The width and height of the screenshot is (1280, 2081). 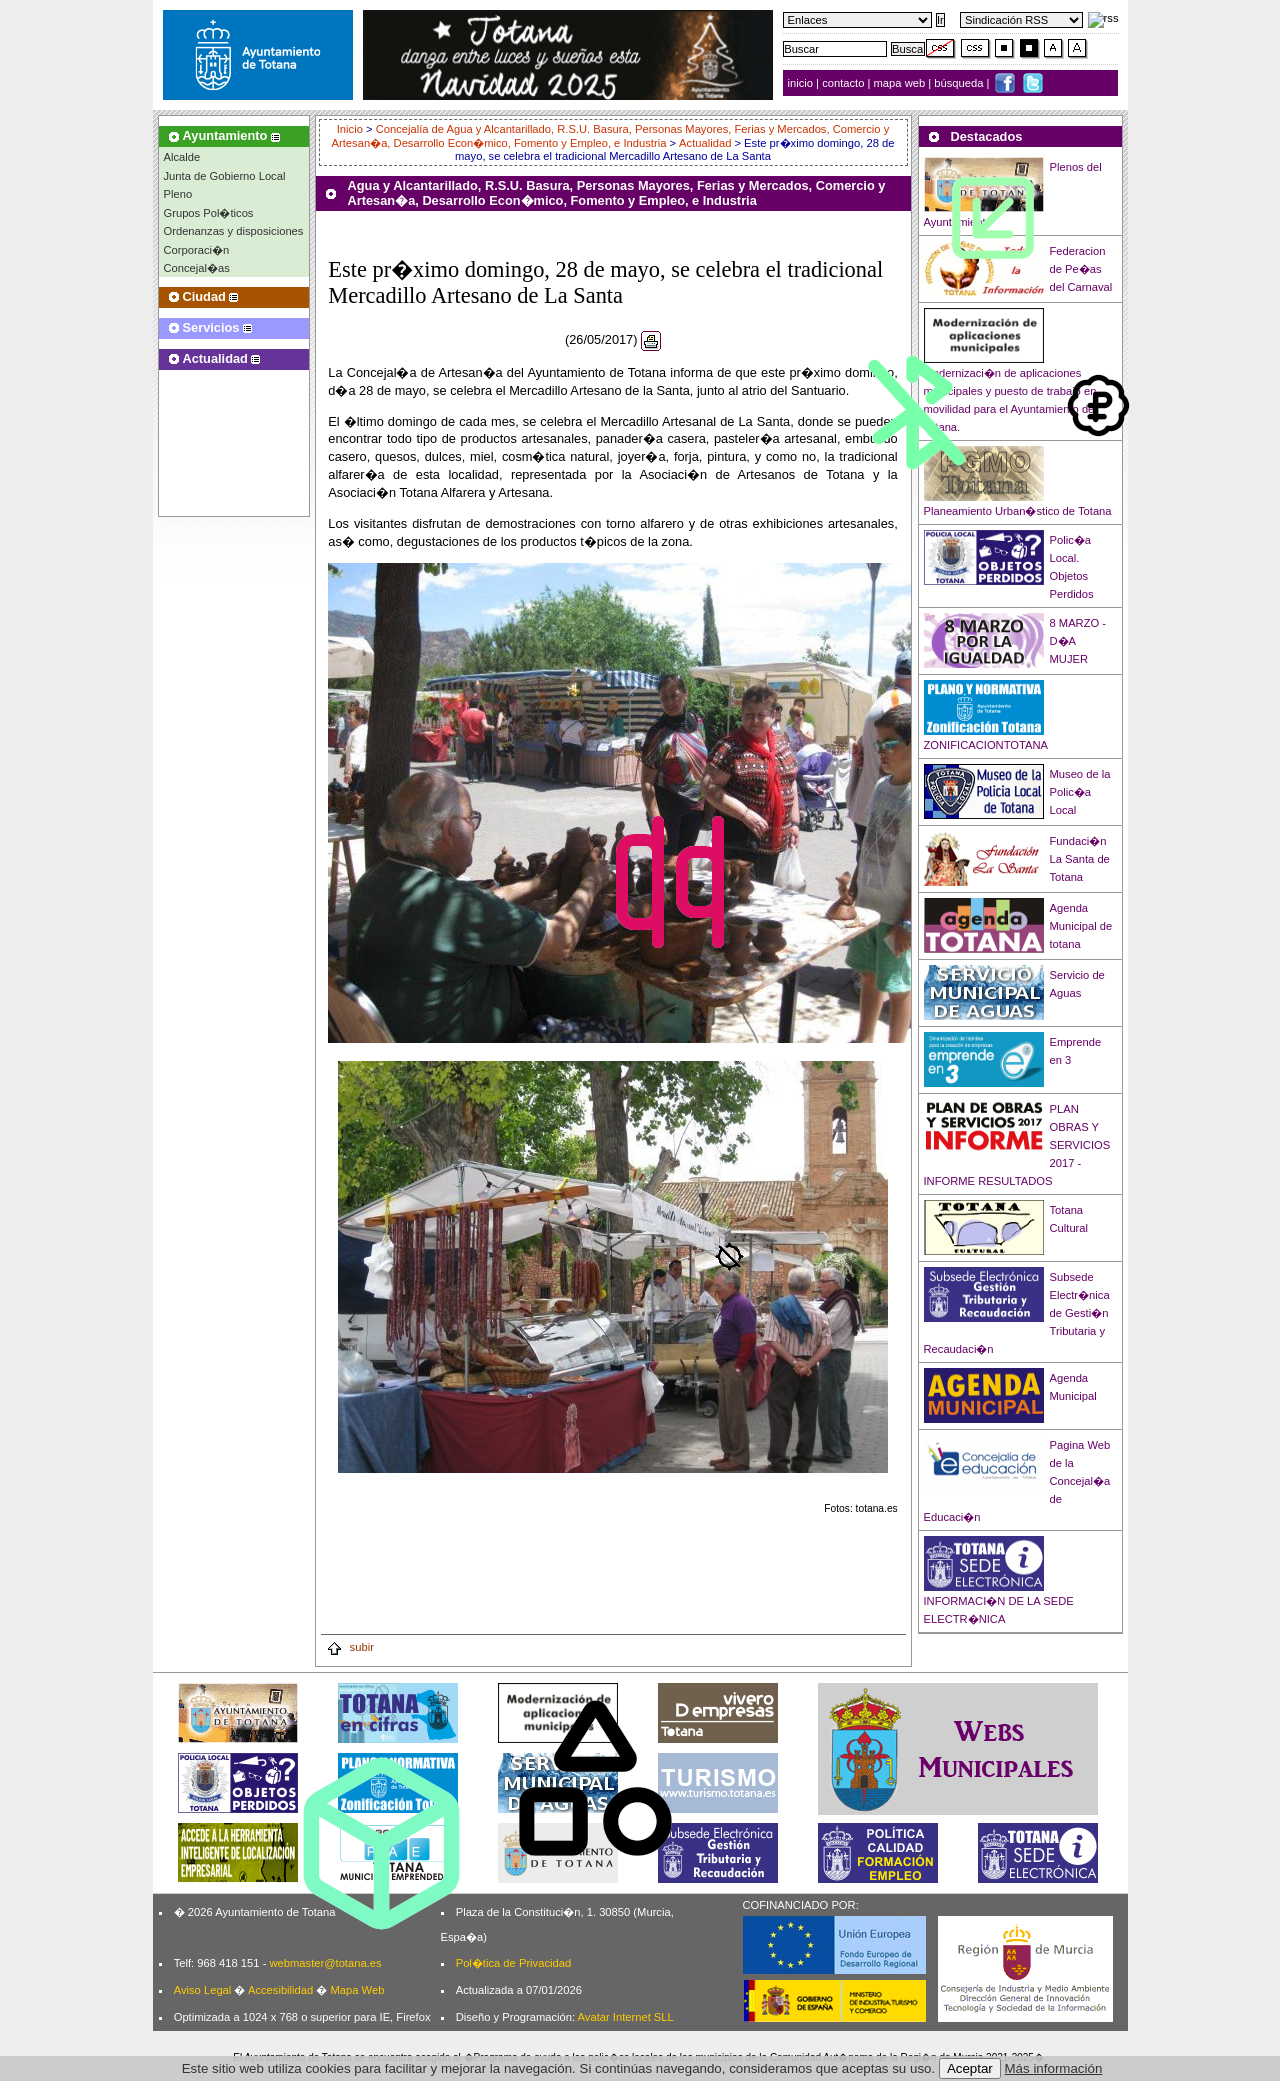 I want to click on access shape tools or drawing options, so click(x=595, y=1779).